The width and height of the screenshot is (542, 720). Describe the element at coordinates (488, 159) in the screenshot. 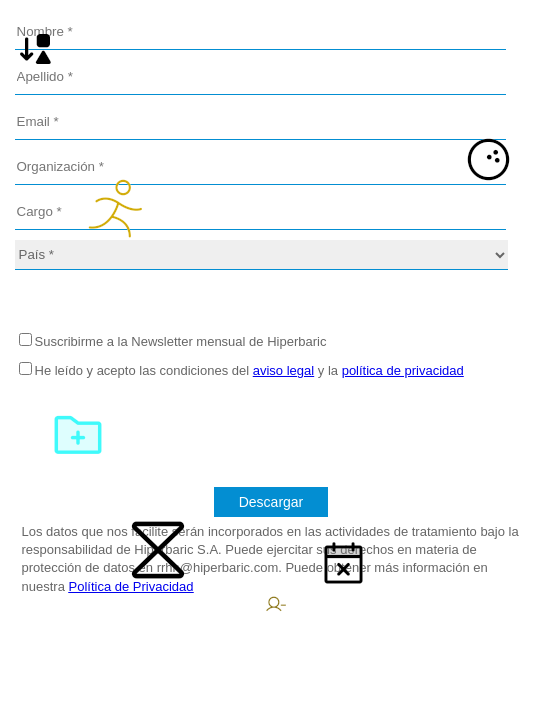

I see `access bowling or sports games` at that location.